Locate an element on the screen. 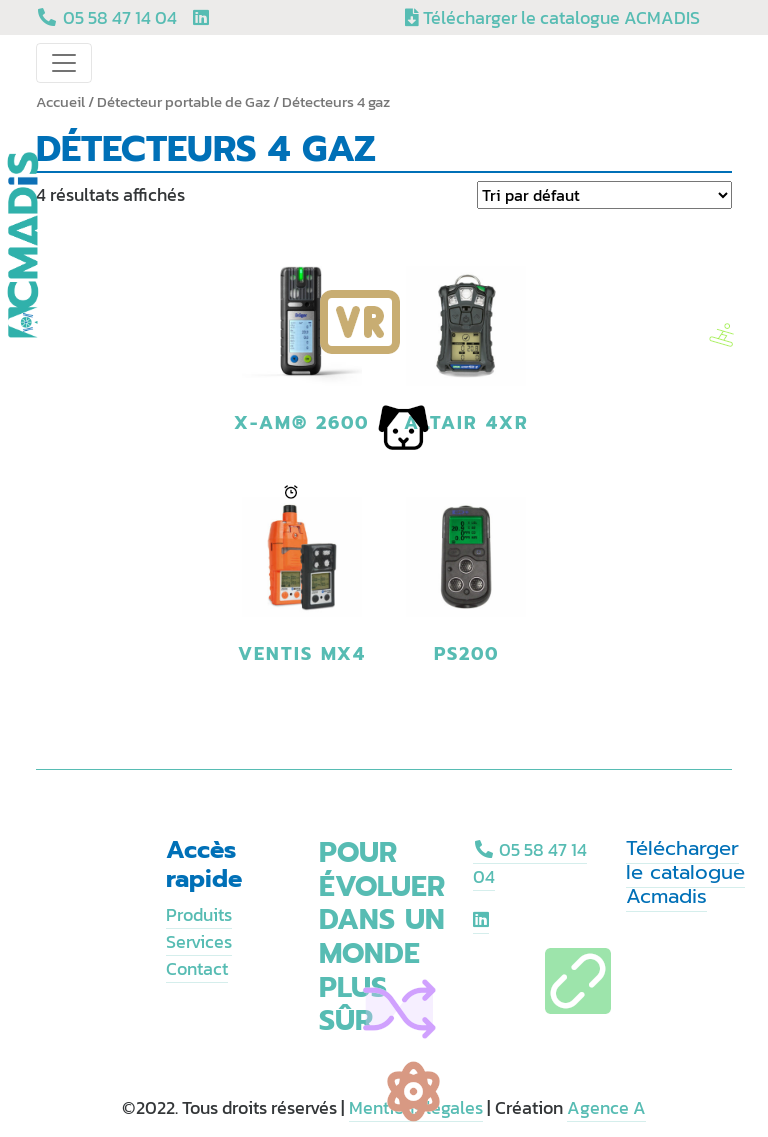 This screenshot has height=1137, width=768. access snowboarding or winter sports activities is located at coordinates (723, 335).